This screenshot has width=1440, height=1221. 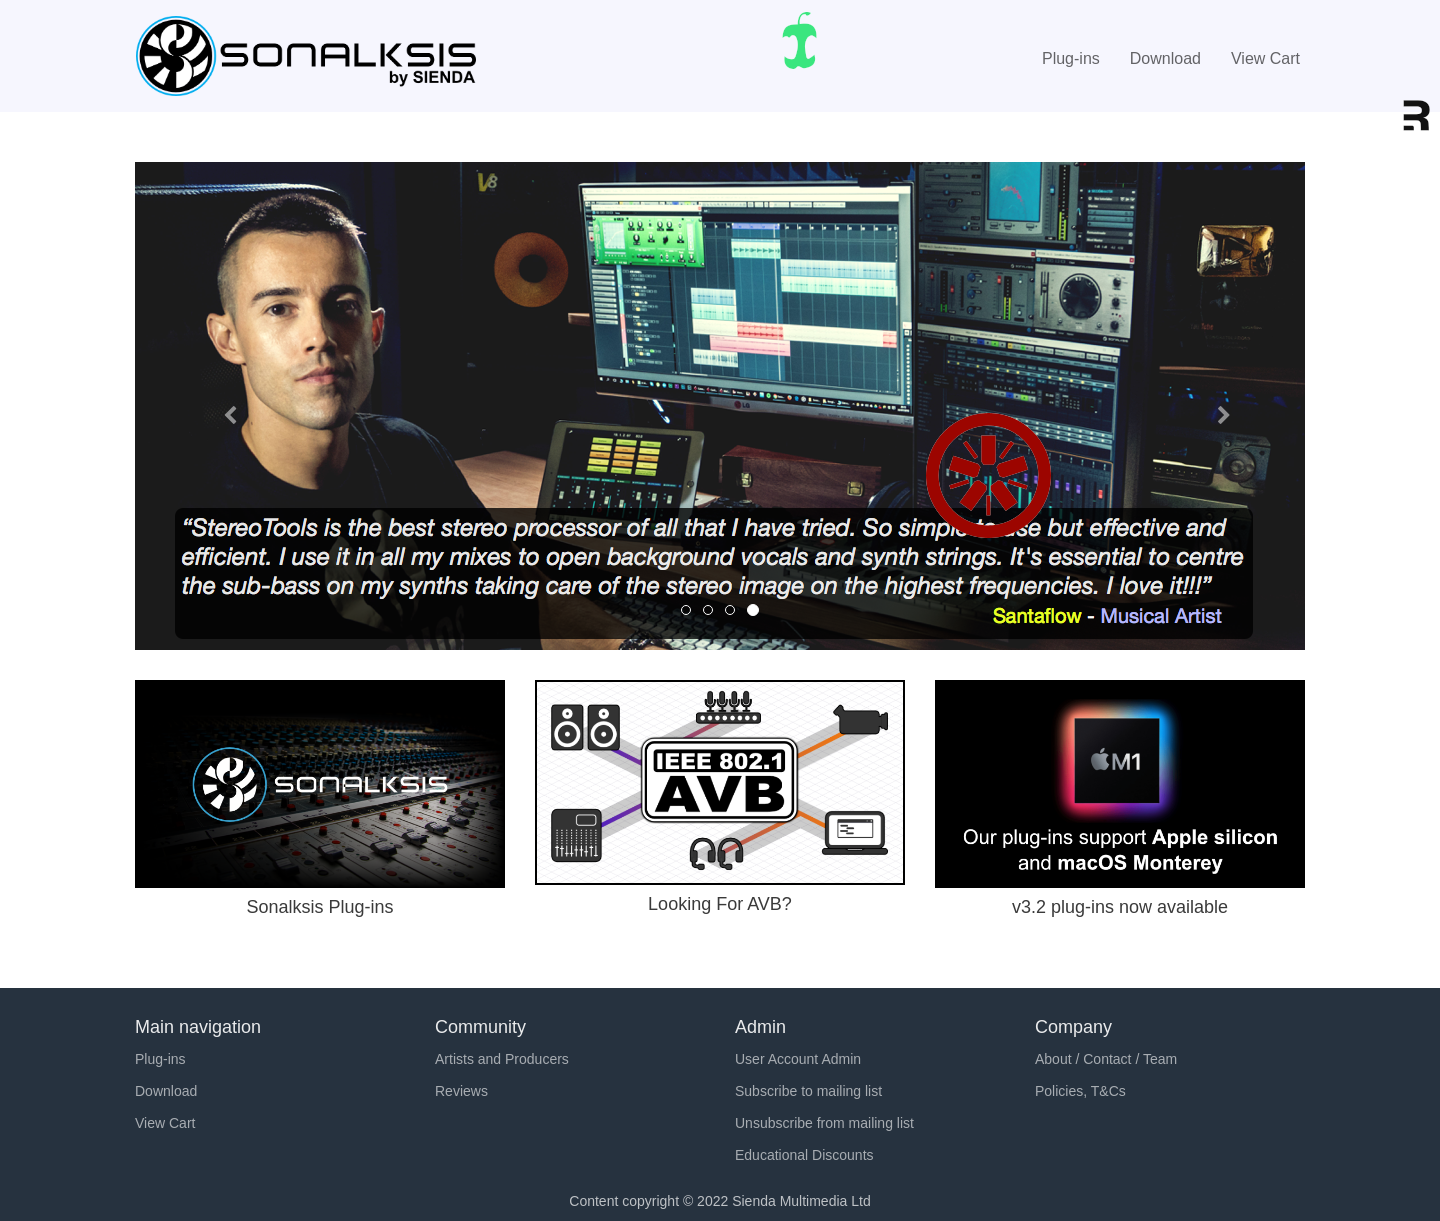 What do you see at coordinates (1417, 117) in the screenshot?
I see `remix run framework logo` at bounding box center [1417, 117].